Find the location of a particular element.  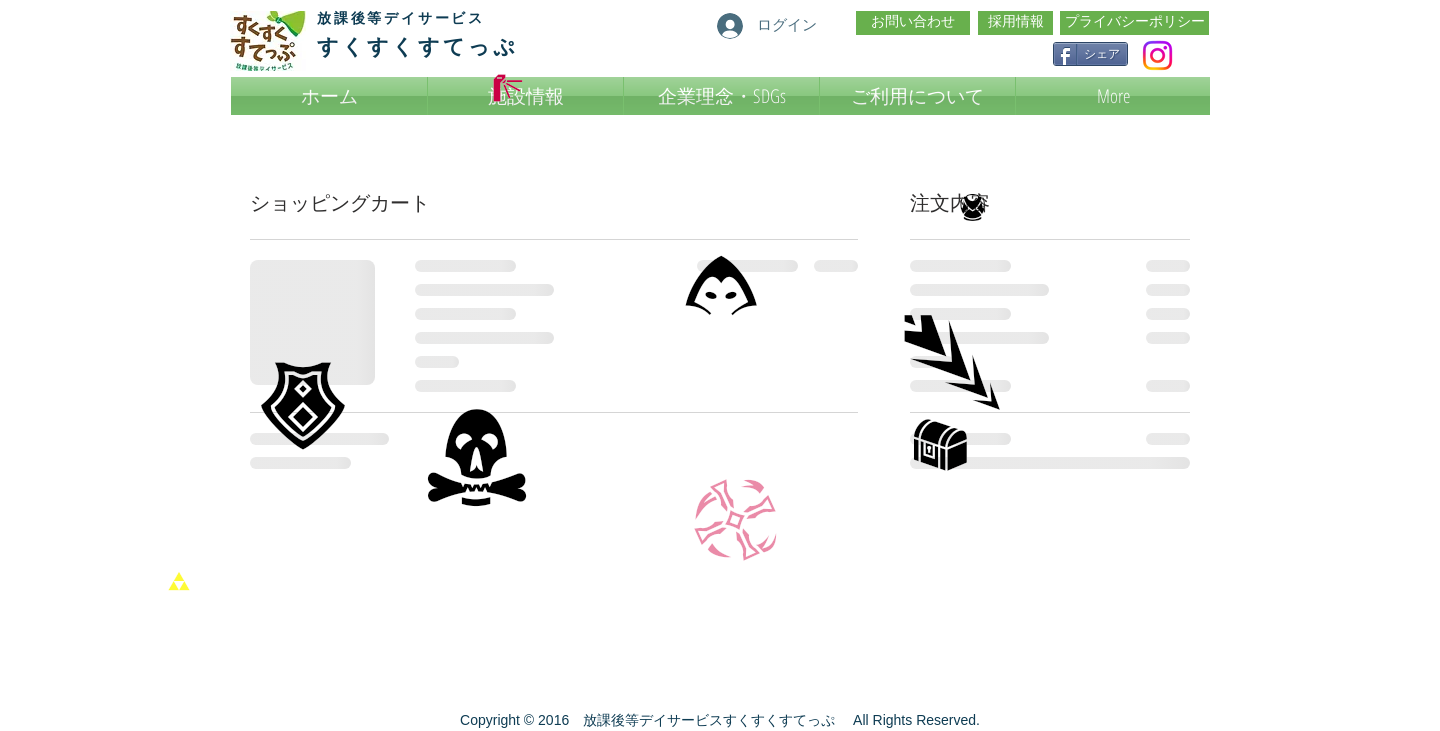

select hooded character or rogue class is located at coordinates (721, 289).